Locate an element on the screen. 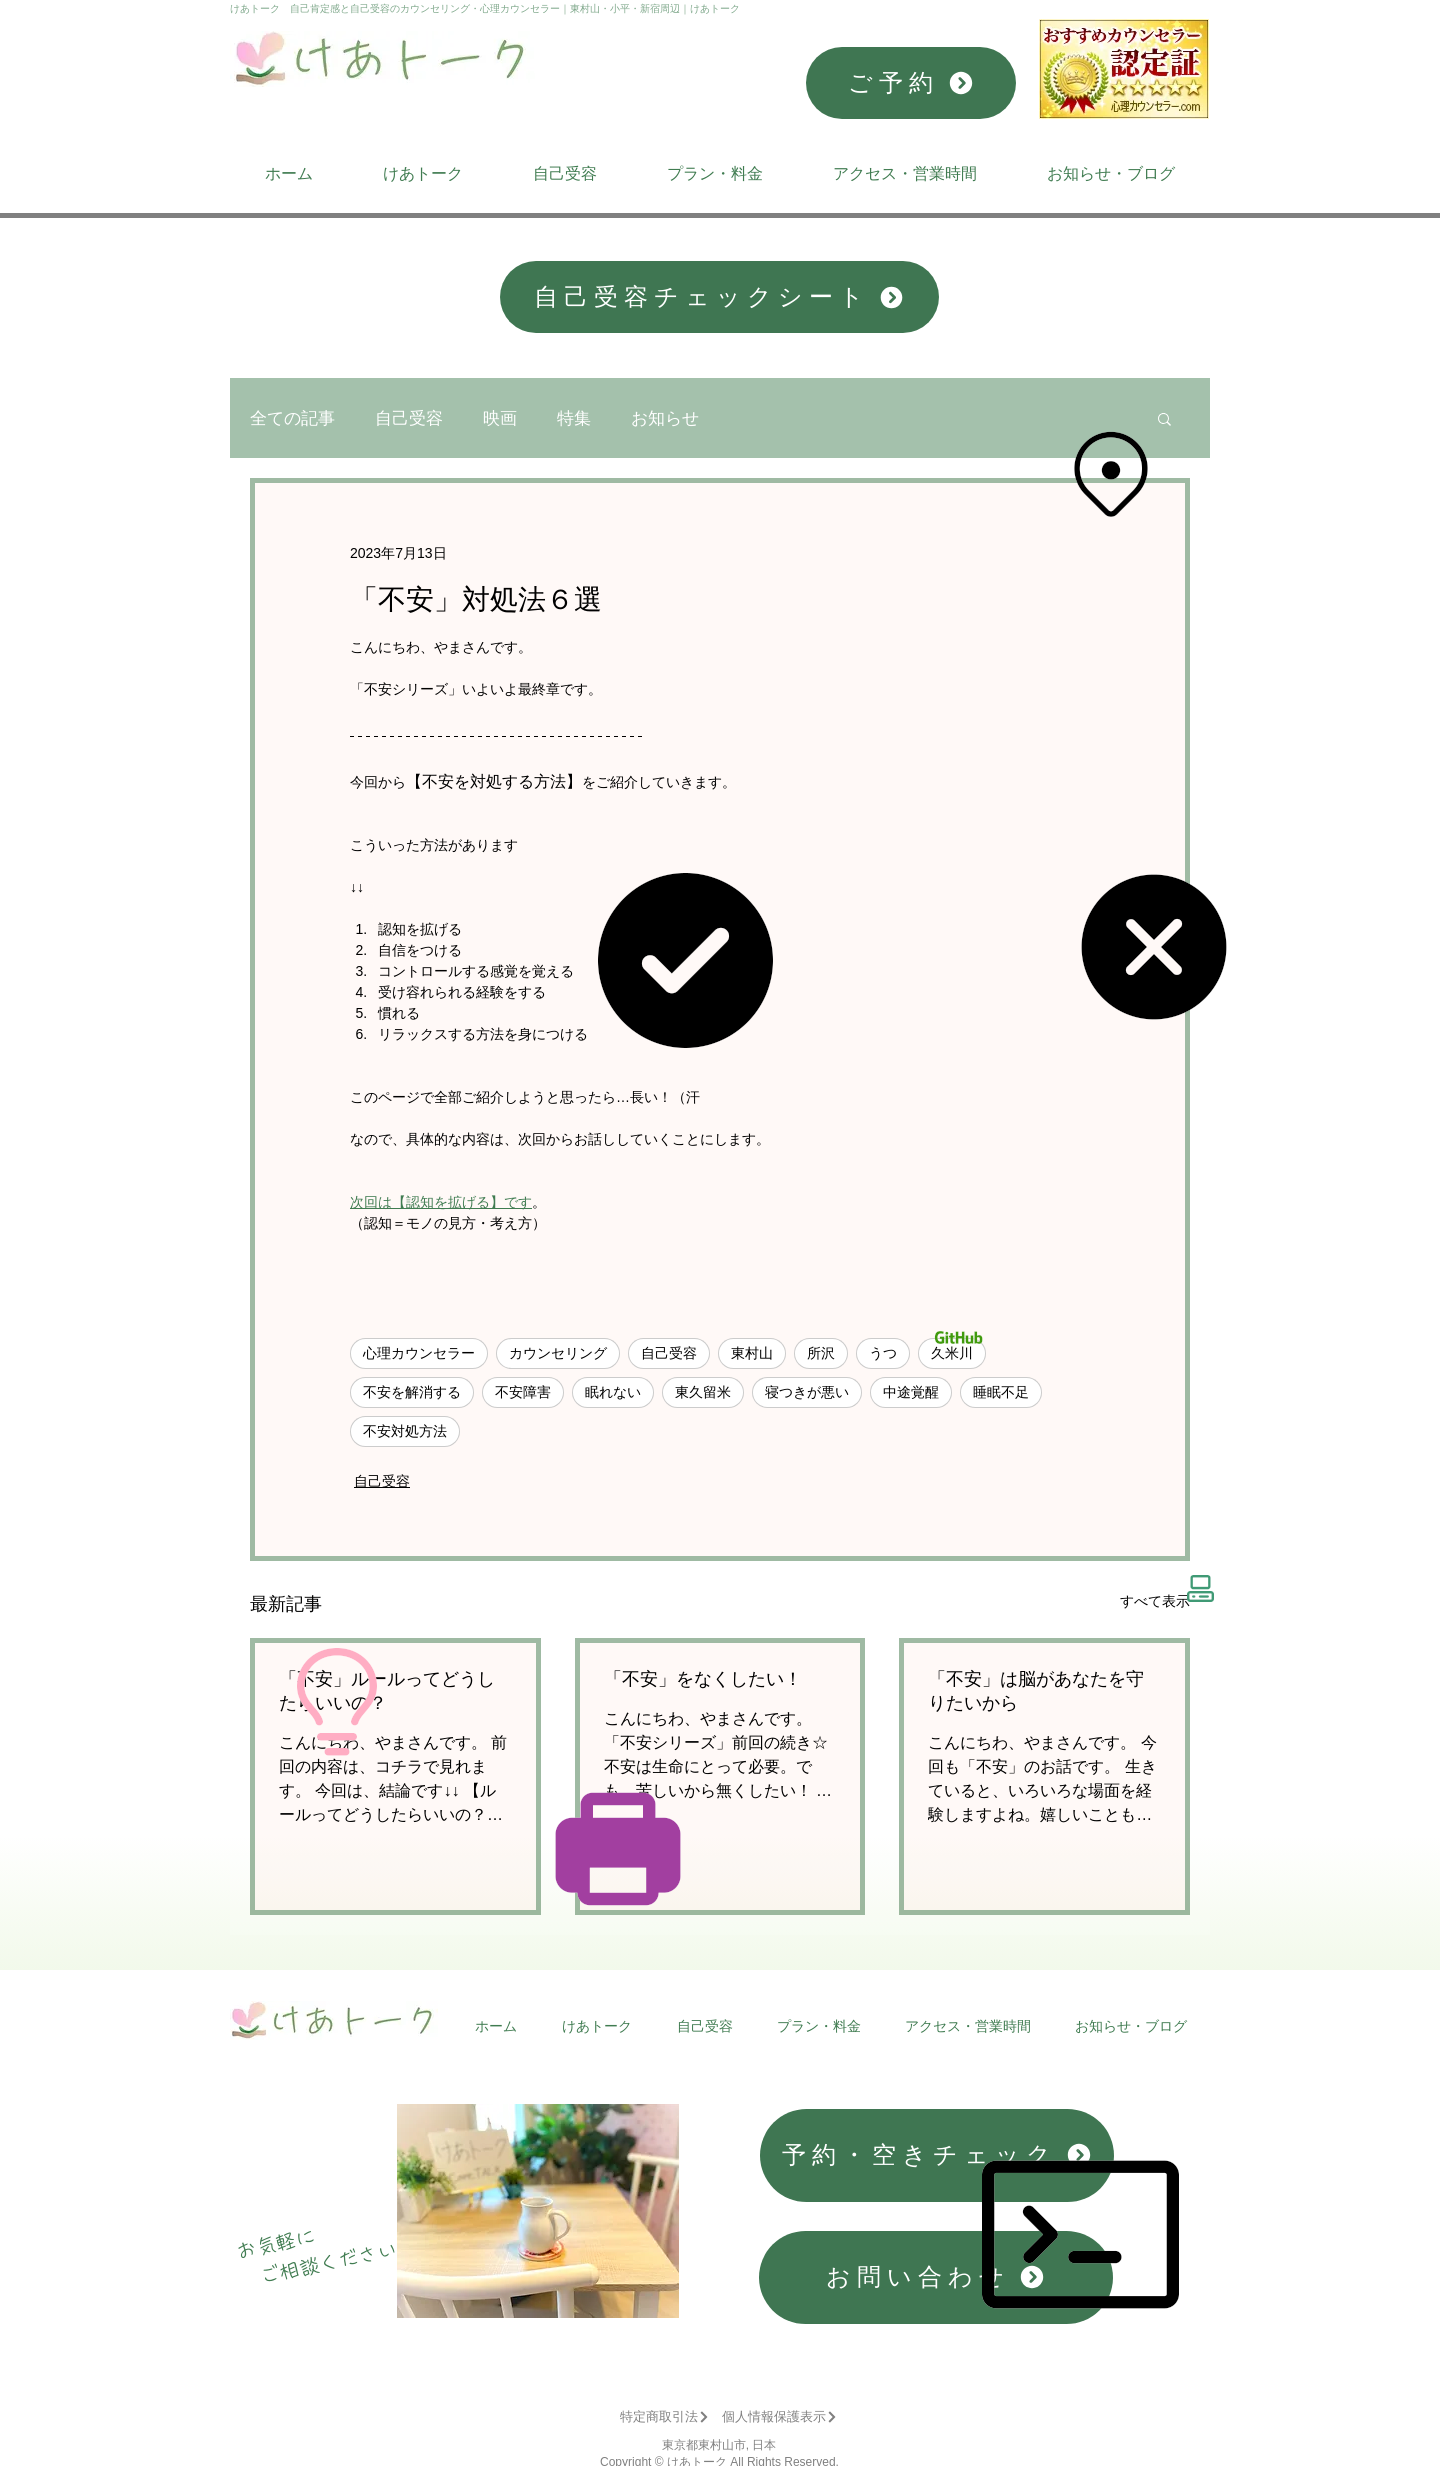 Image resolution: width=1440 pixels, height=2466 pixels. launch a github codespace is located at coordinates (1200, 1588).